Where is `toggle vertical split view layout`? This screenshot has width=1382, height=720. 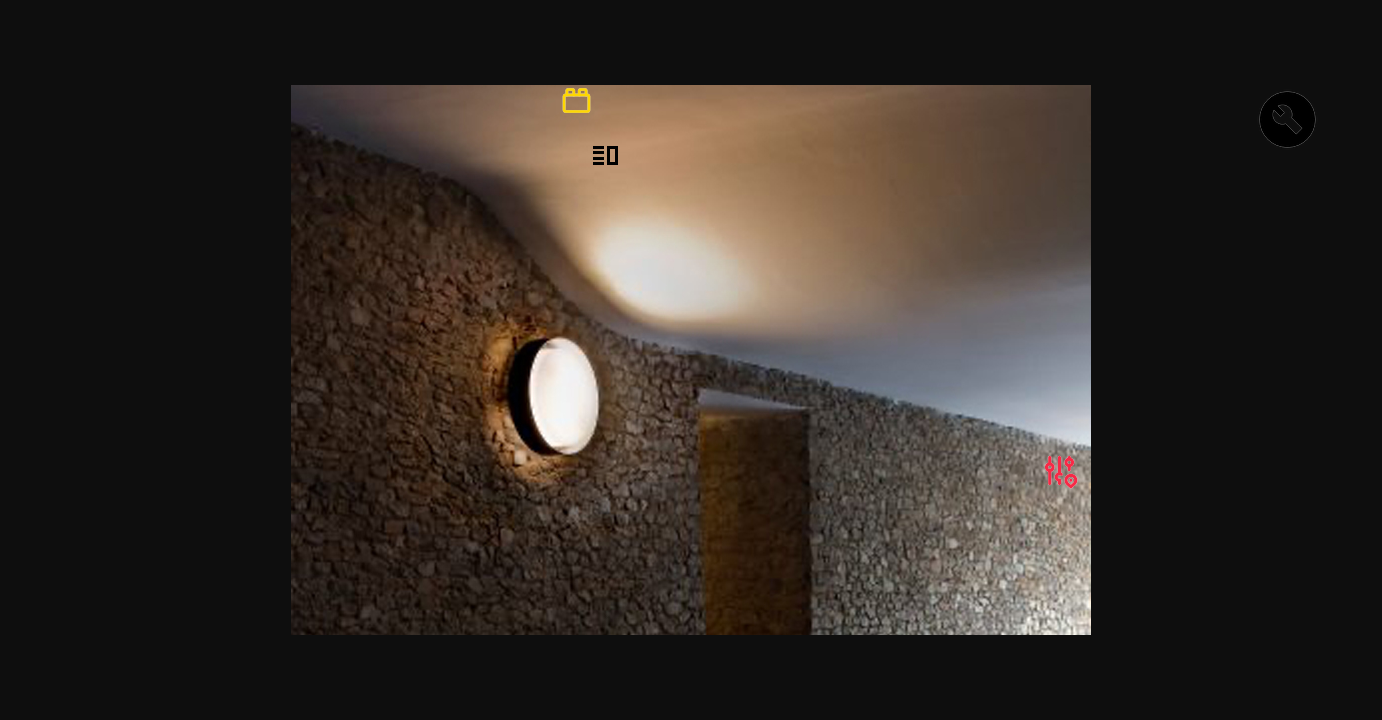
toggle vertical split view layout is located at coordinates (605, 155).